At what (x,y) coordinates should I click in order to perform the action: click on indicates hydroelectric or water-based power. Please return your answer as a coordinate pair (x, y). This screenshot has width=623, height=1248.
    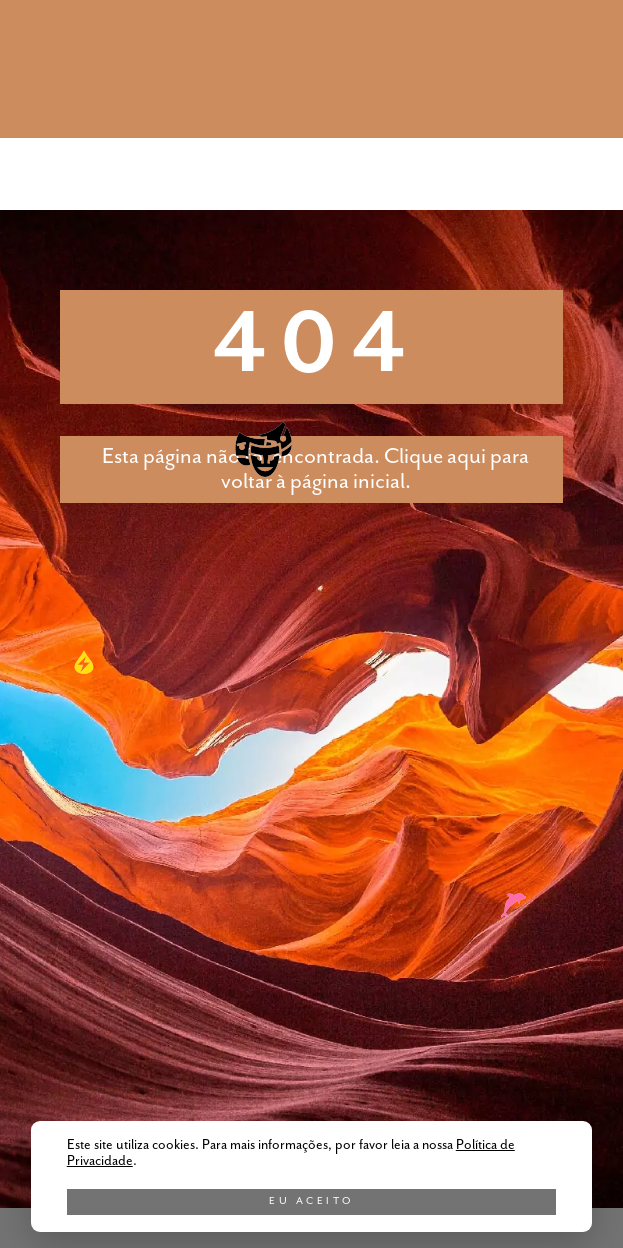
    Looking at the image, I should click on (84, 662).